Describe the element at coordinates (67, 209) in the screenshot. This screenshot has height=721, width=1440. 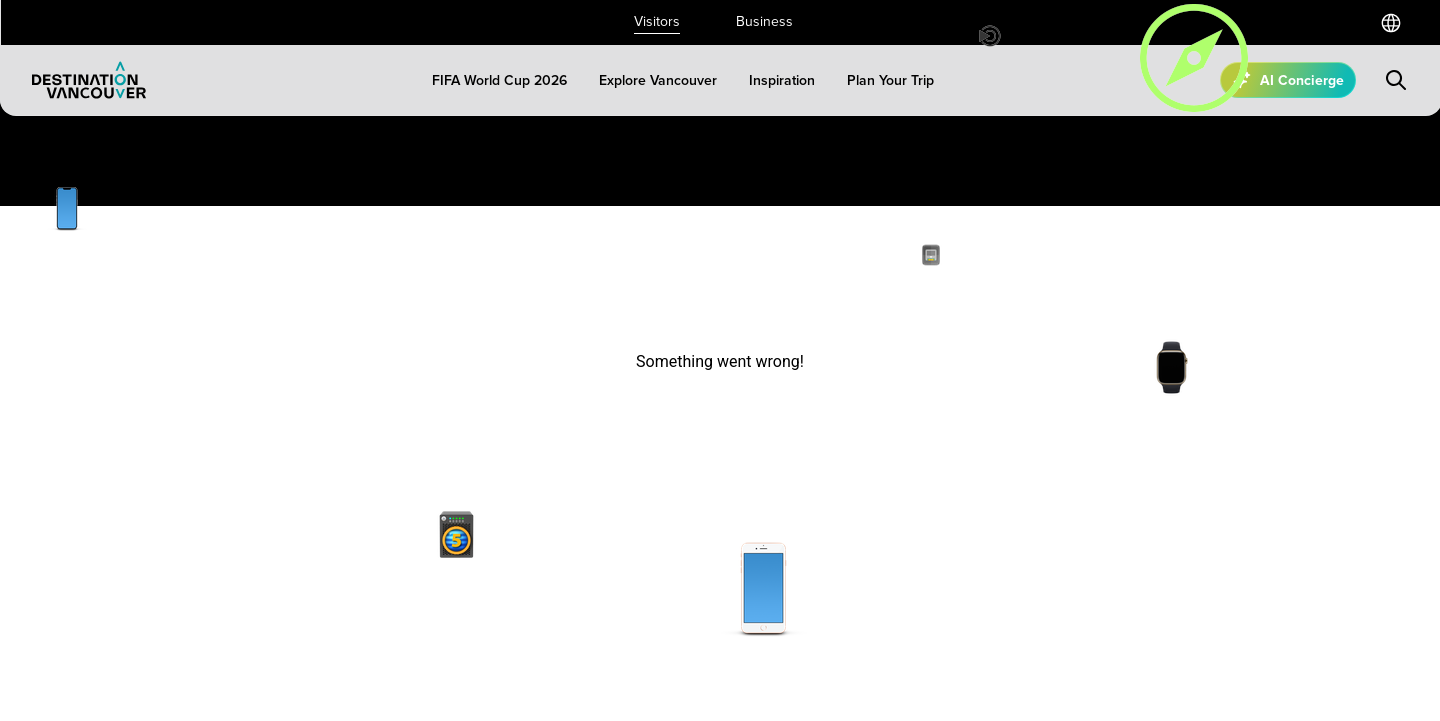
I see `iPhone 14 device icon` at that location.